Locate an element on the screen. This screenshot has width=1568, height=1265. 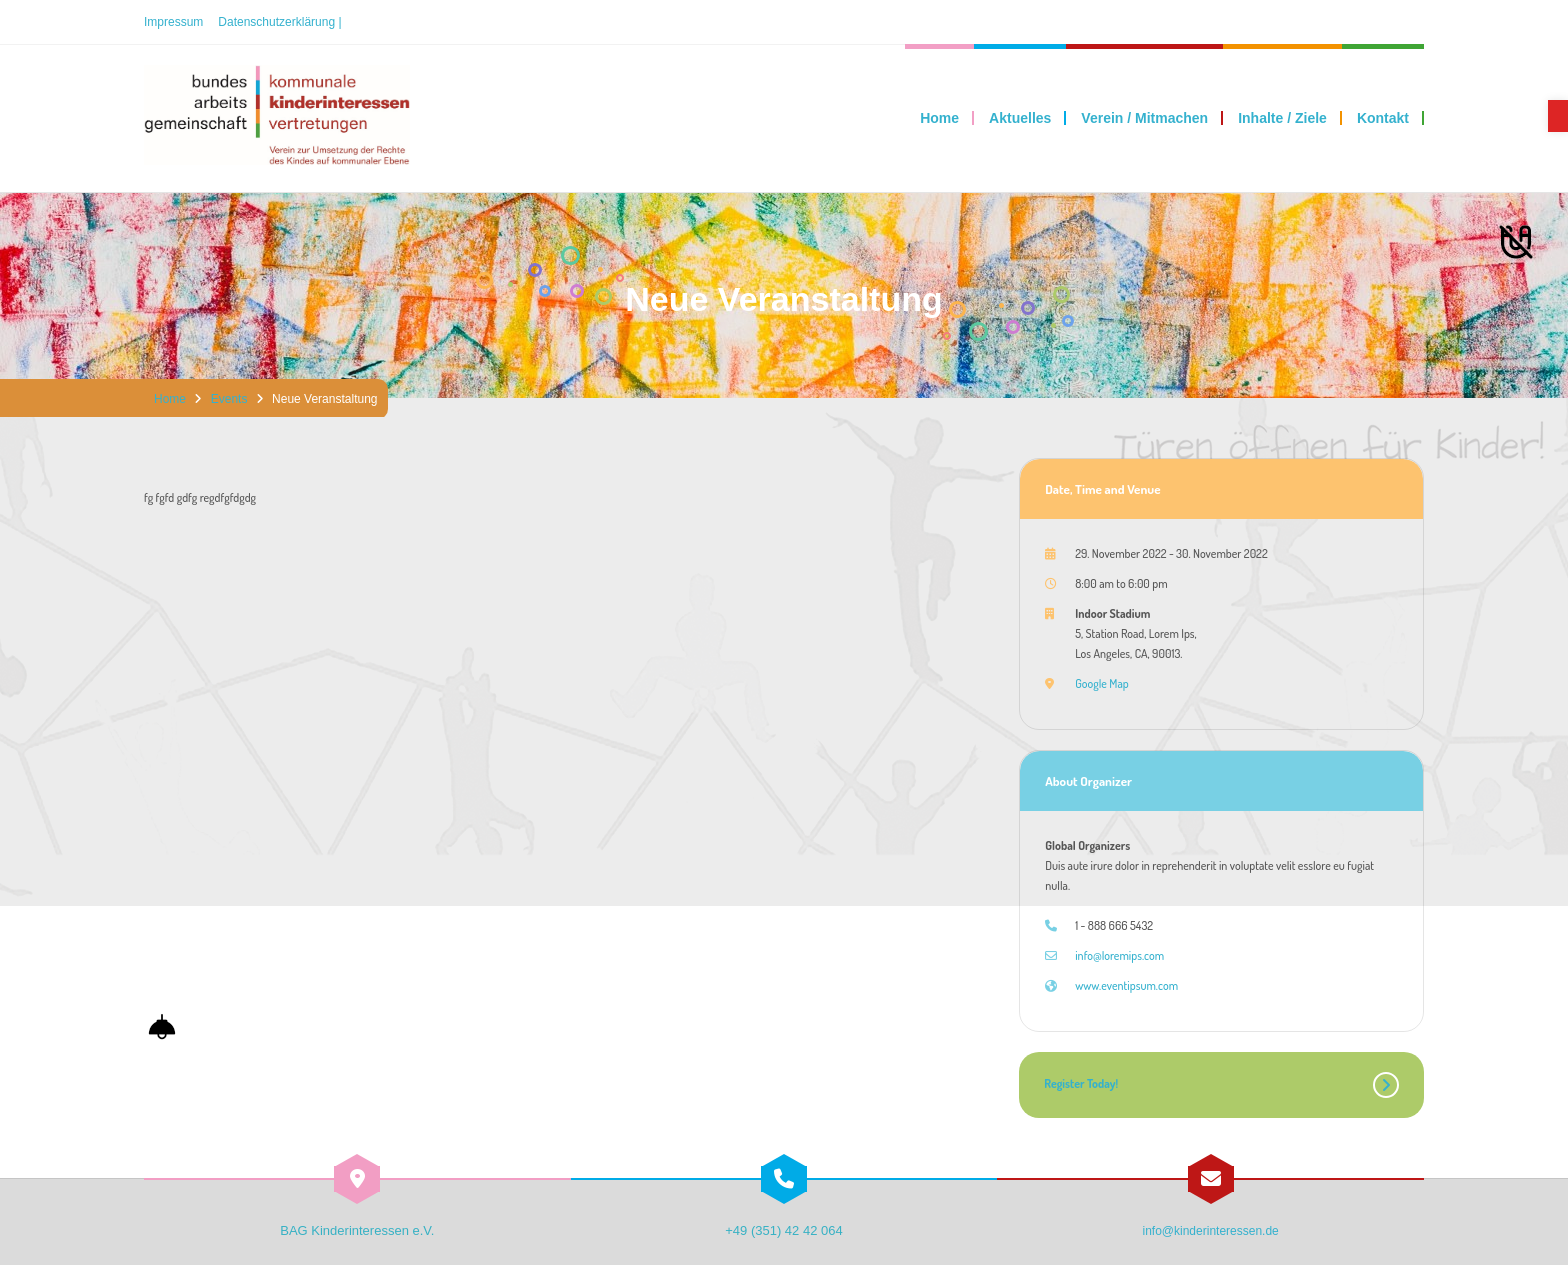
toggle pendant lamp on or off is located at coordinates (162, 1028).